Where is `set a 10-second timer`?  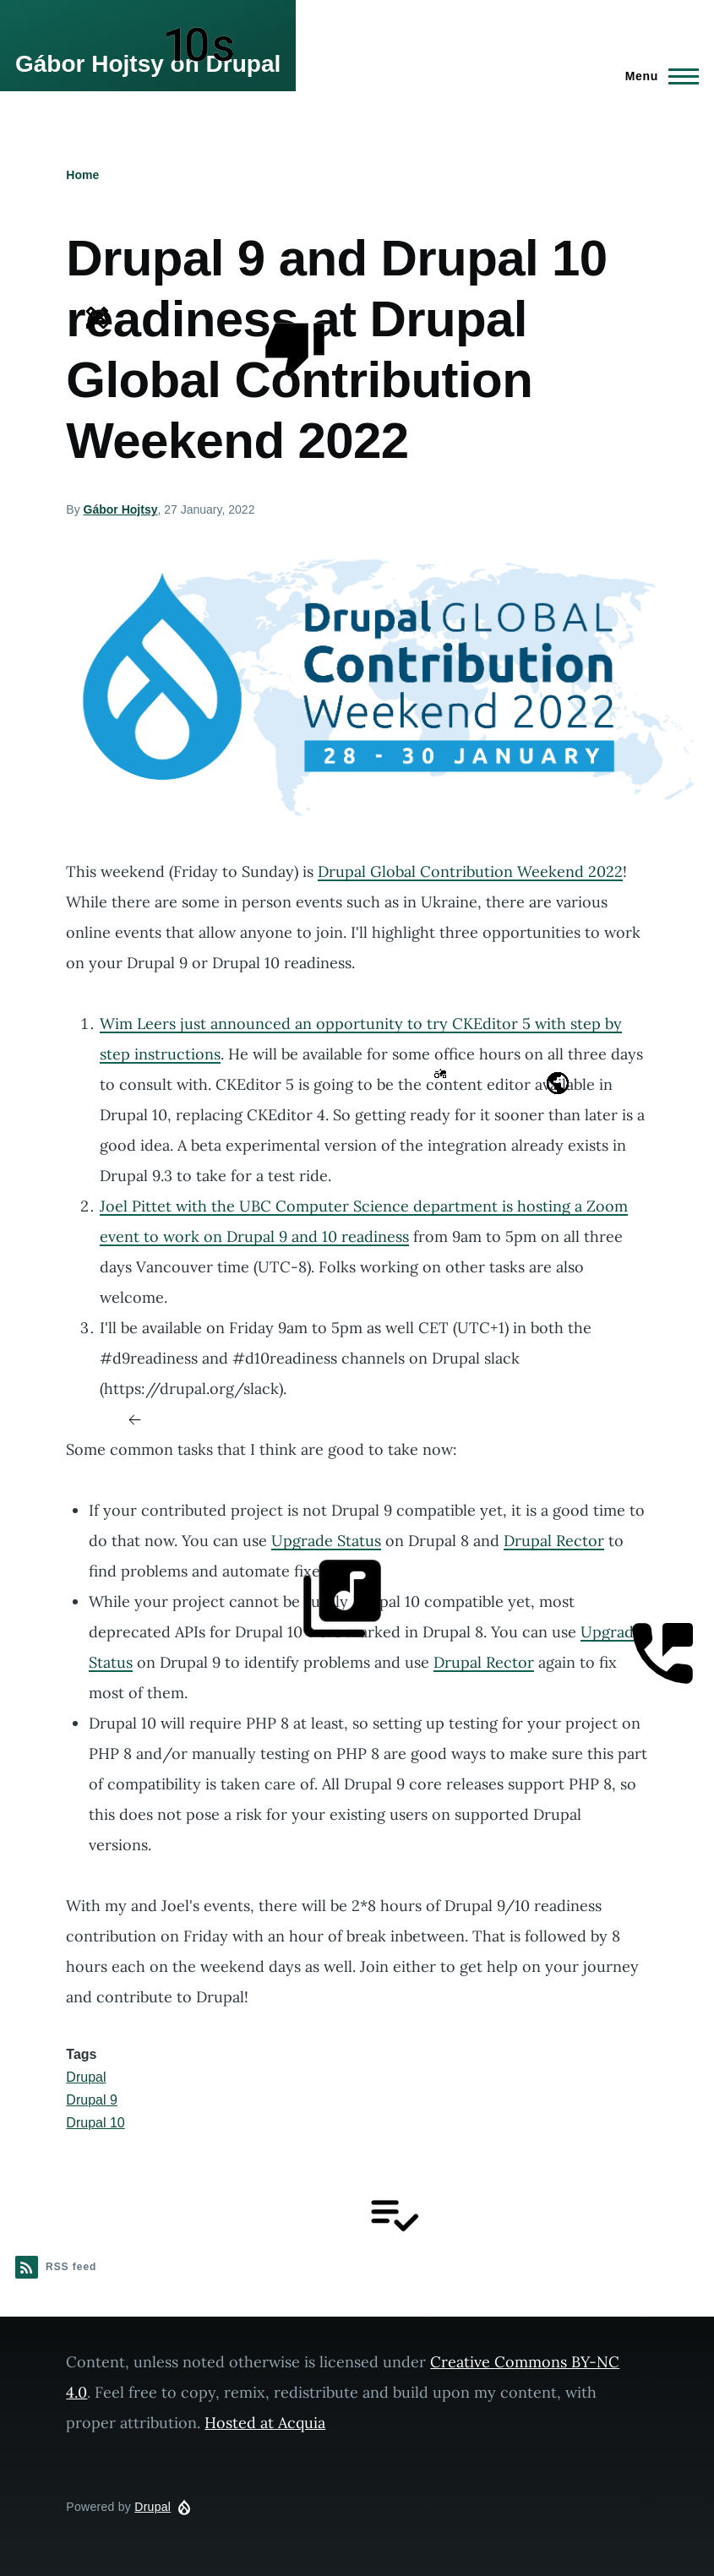
set a 10-second timer is located at coordinates (199, 44).